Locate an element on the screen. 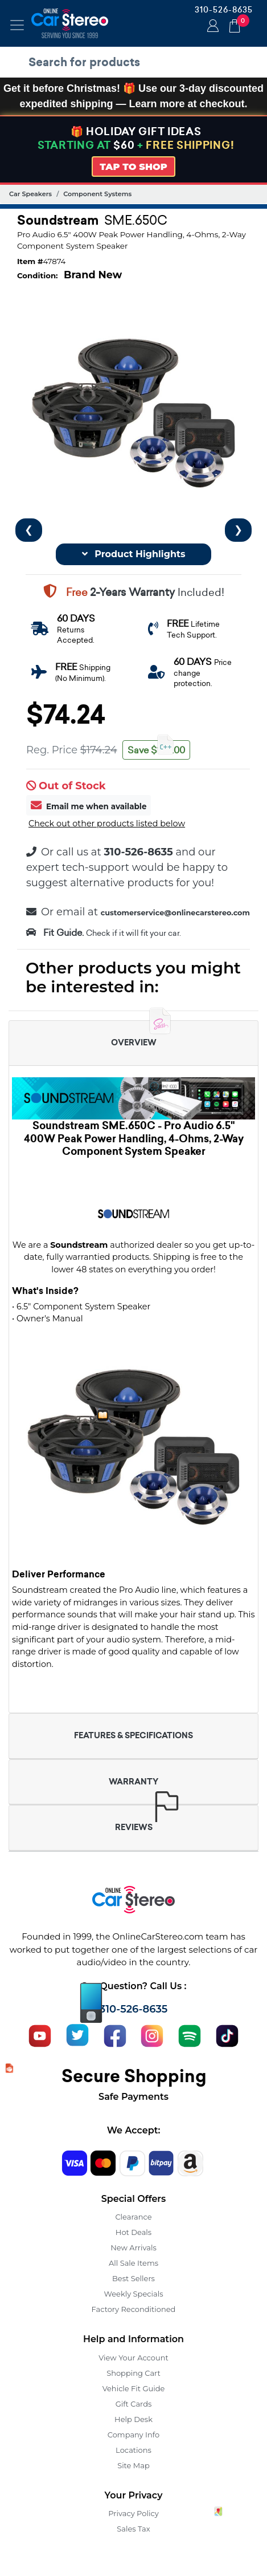  access portable media player settings is located at coordinates (91, 2003).